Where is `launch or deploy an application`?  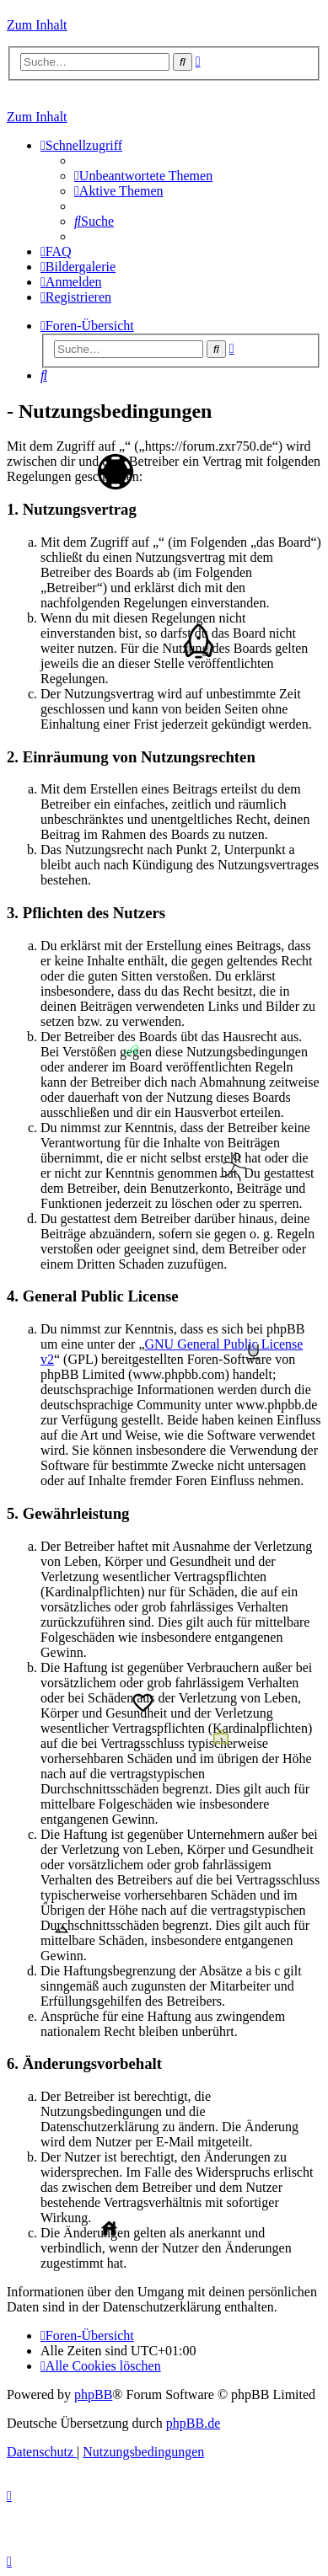 launch or deploy an application is located at coordinates (198, 642).